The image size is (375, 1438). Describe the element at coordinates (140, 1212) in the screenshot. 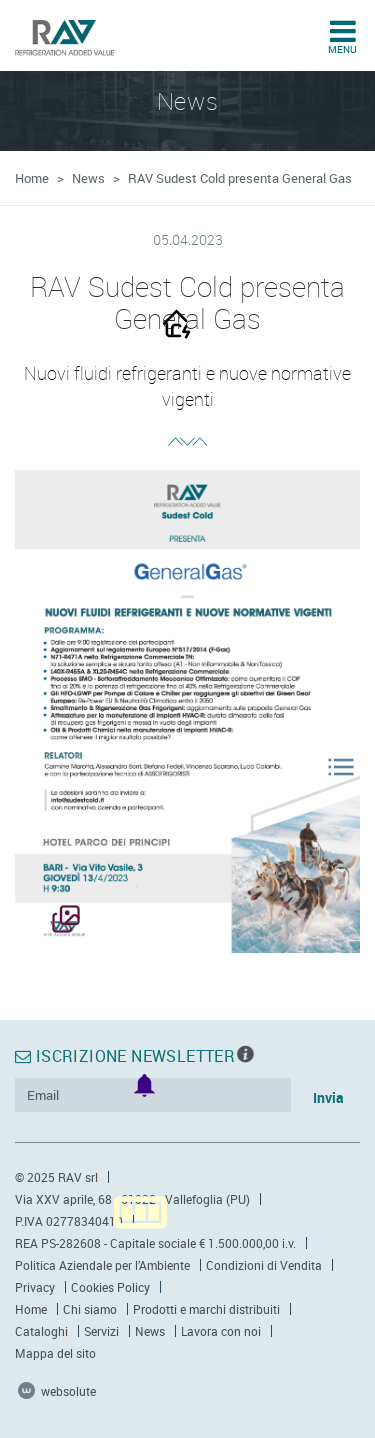

I see `indicates full battery charge` at that location.